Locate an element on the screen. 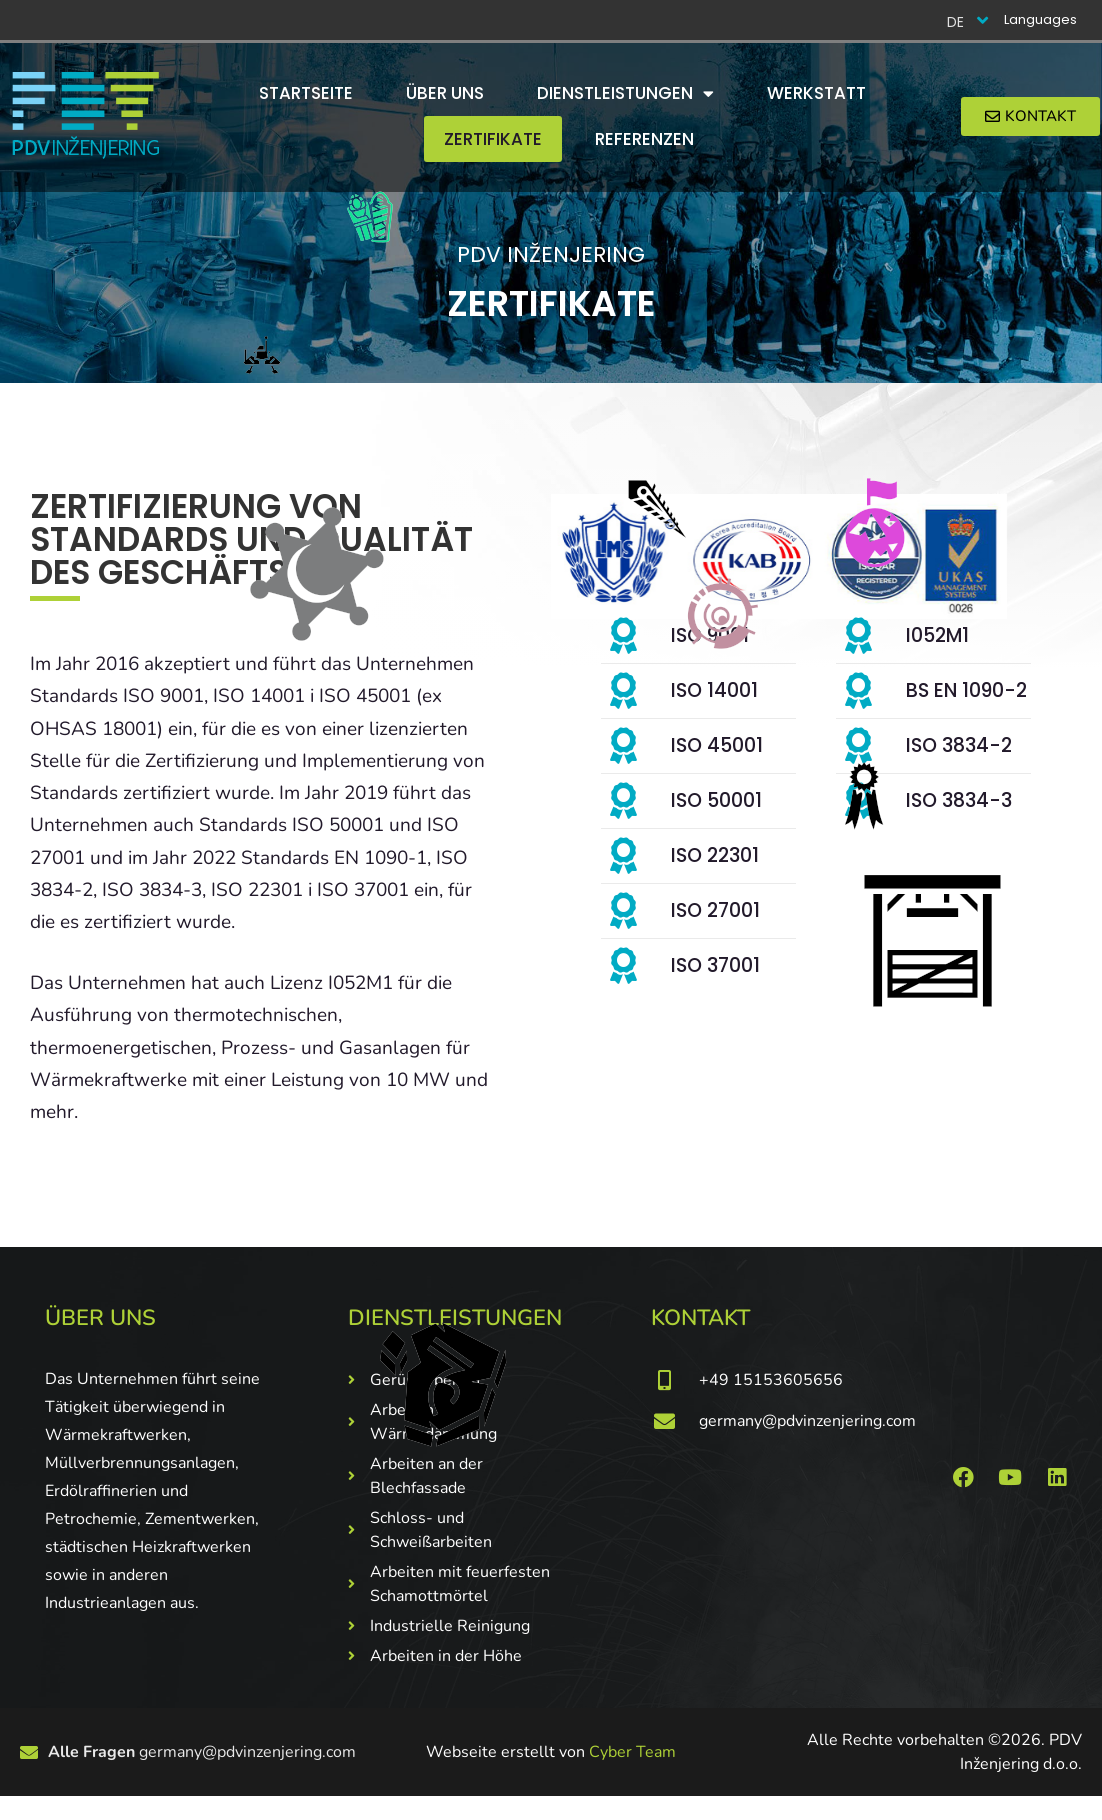  view achievements or awards is located at coordinates (864, 795).